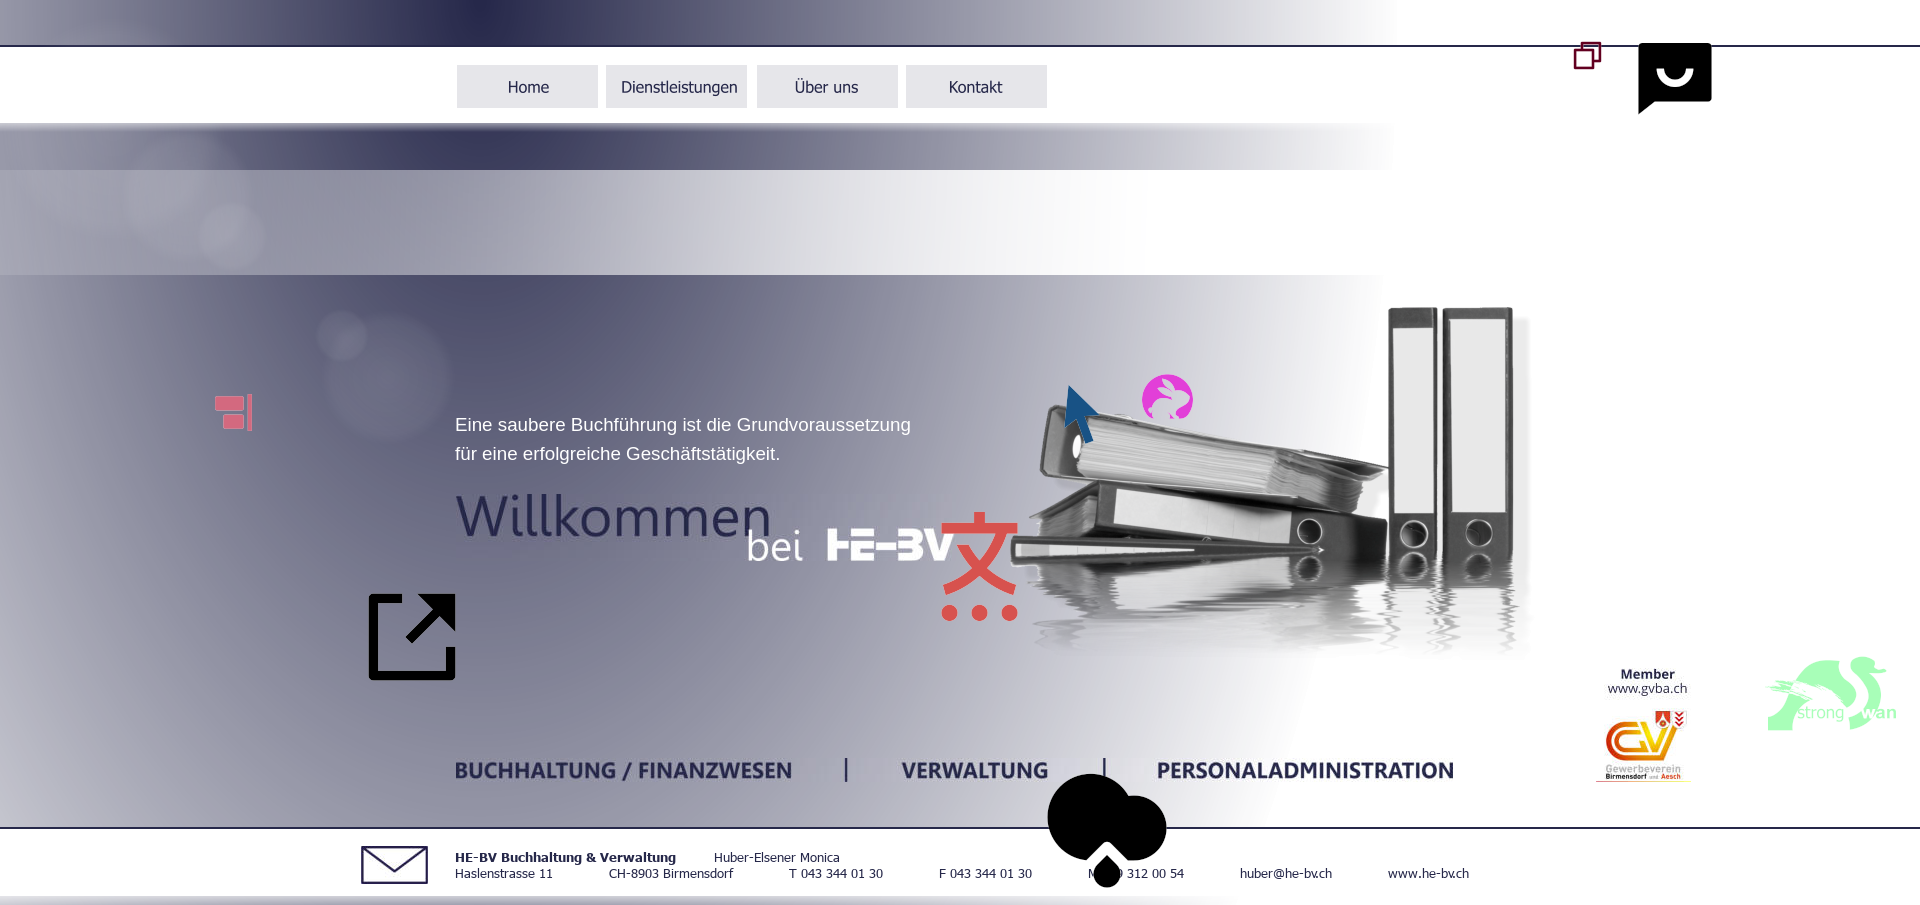  Describe the element at coordinates (979, 566) in the screenshot. I see `add emphasis marks to chinese text` at that location.